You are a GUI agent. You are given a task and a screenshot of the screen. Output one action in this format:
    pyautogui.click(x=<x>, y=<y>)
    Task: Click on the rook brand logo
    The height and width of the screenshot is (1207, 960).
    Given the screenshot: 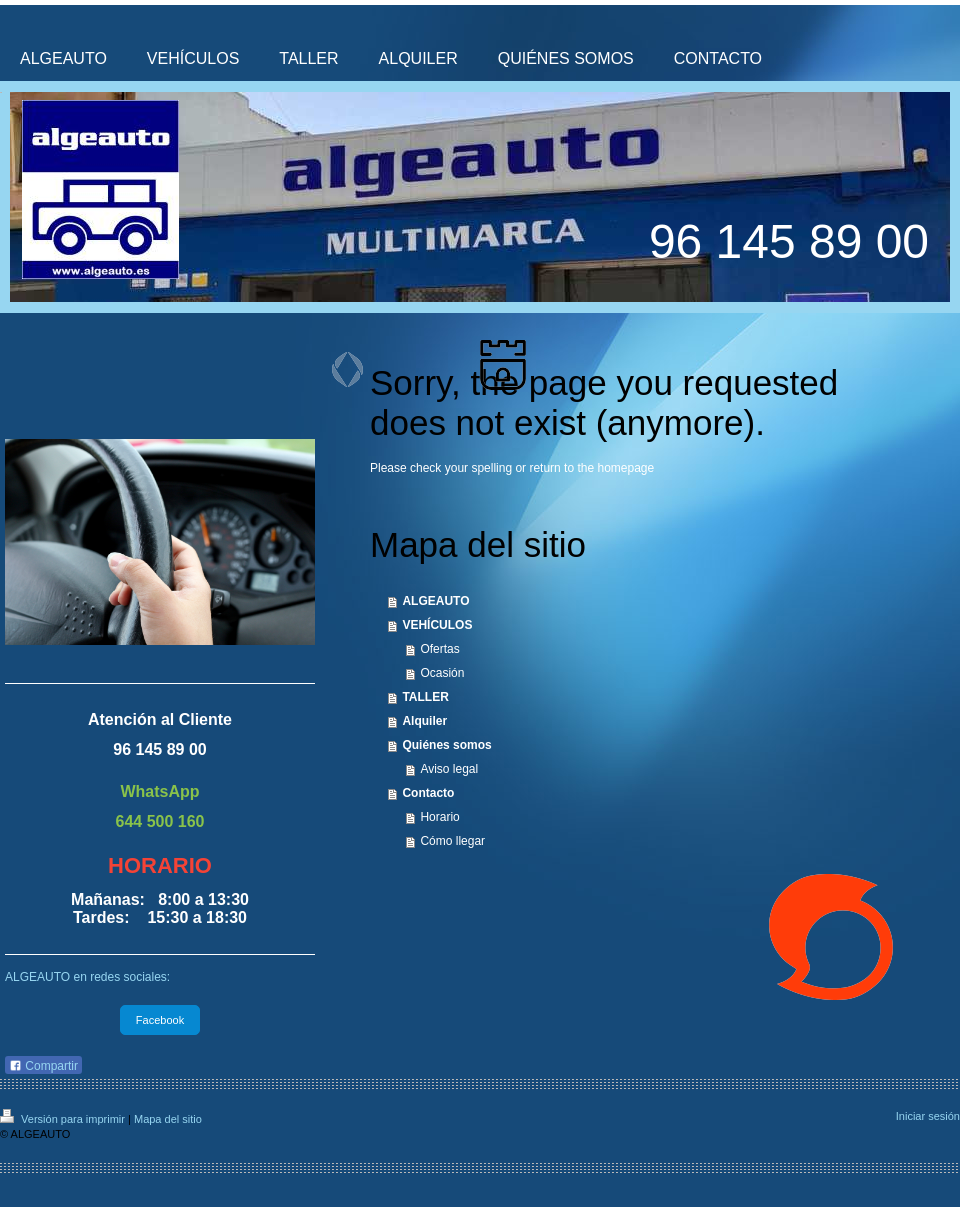 What is the action you would take?
    pyautogui.click(x=503, y=365)
    